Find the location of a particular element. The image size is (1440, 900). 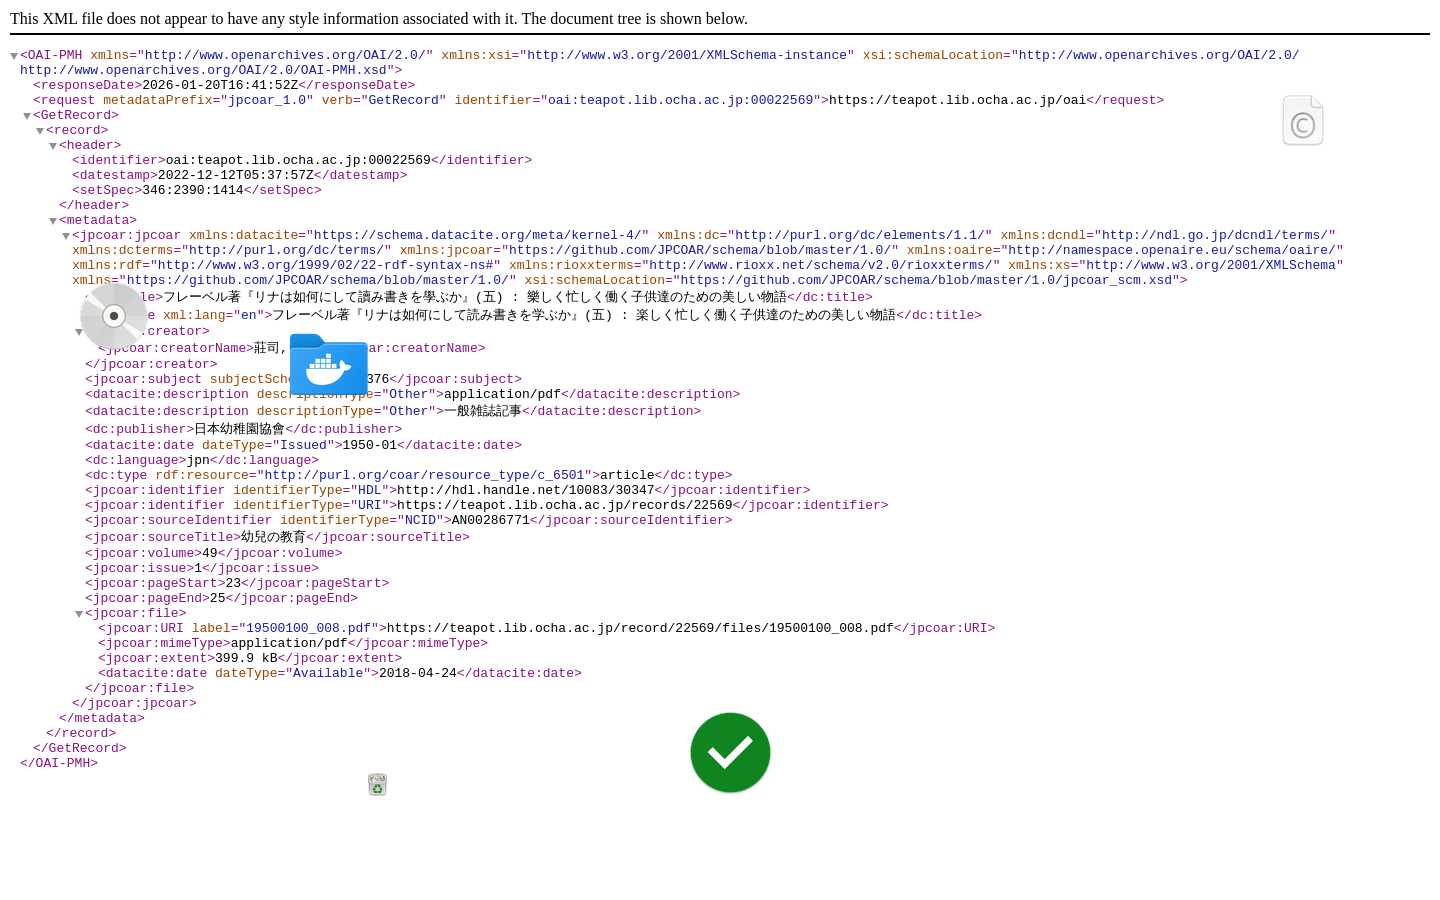

indicates a file with copyright protection is located at coordinates (1303, 120).